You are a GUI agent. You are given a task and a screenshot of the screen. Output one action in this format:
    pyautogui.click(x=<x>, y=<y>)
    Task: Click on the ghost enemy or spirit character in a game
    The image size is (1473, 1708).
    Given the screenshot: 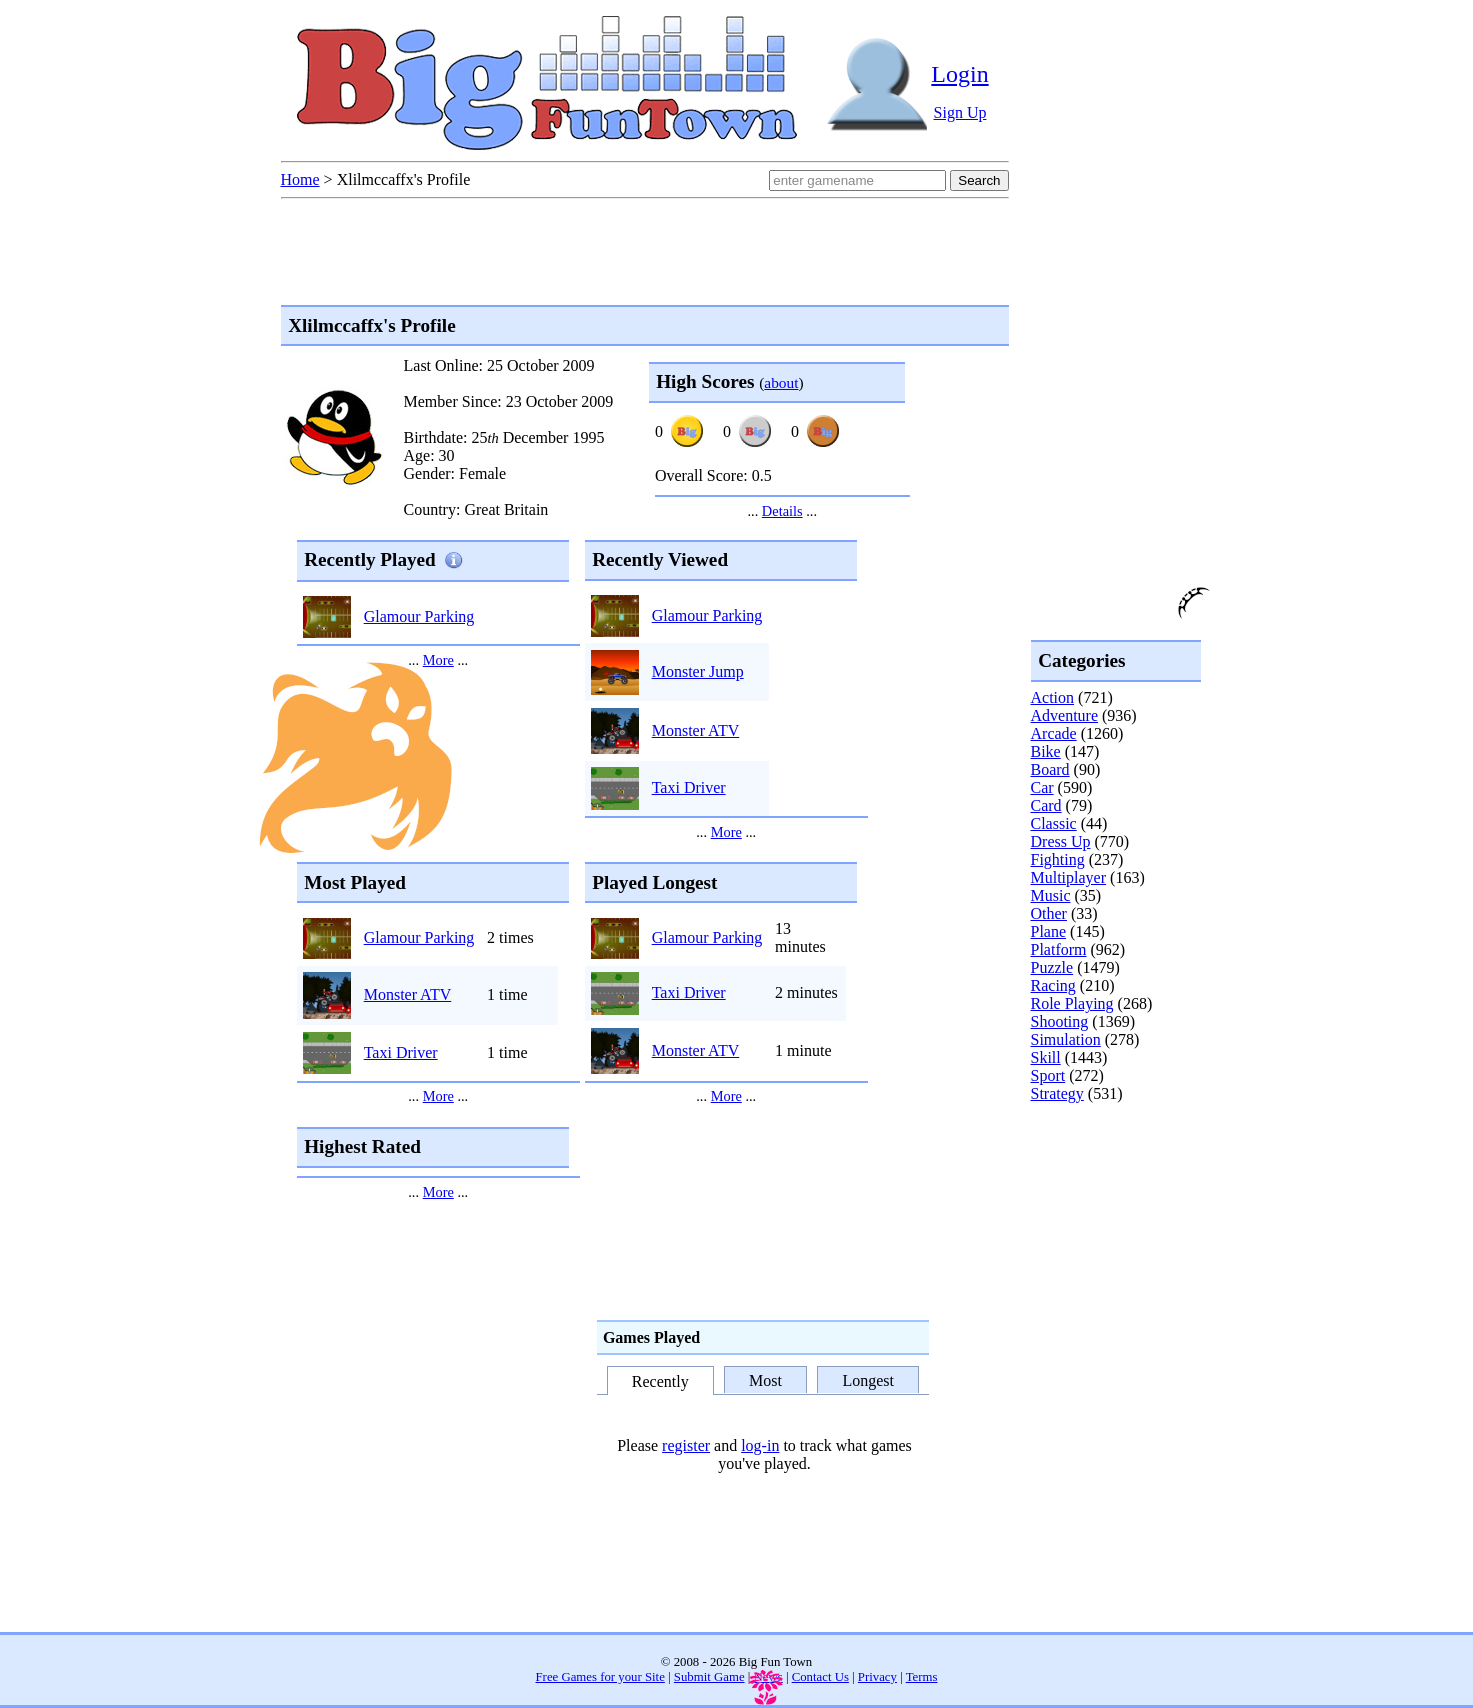 What is the action you would take?
    pyautogui.click(x=355, y=758)
    